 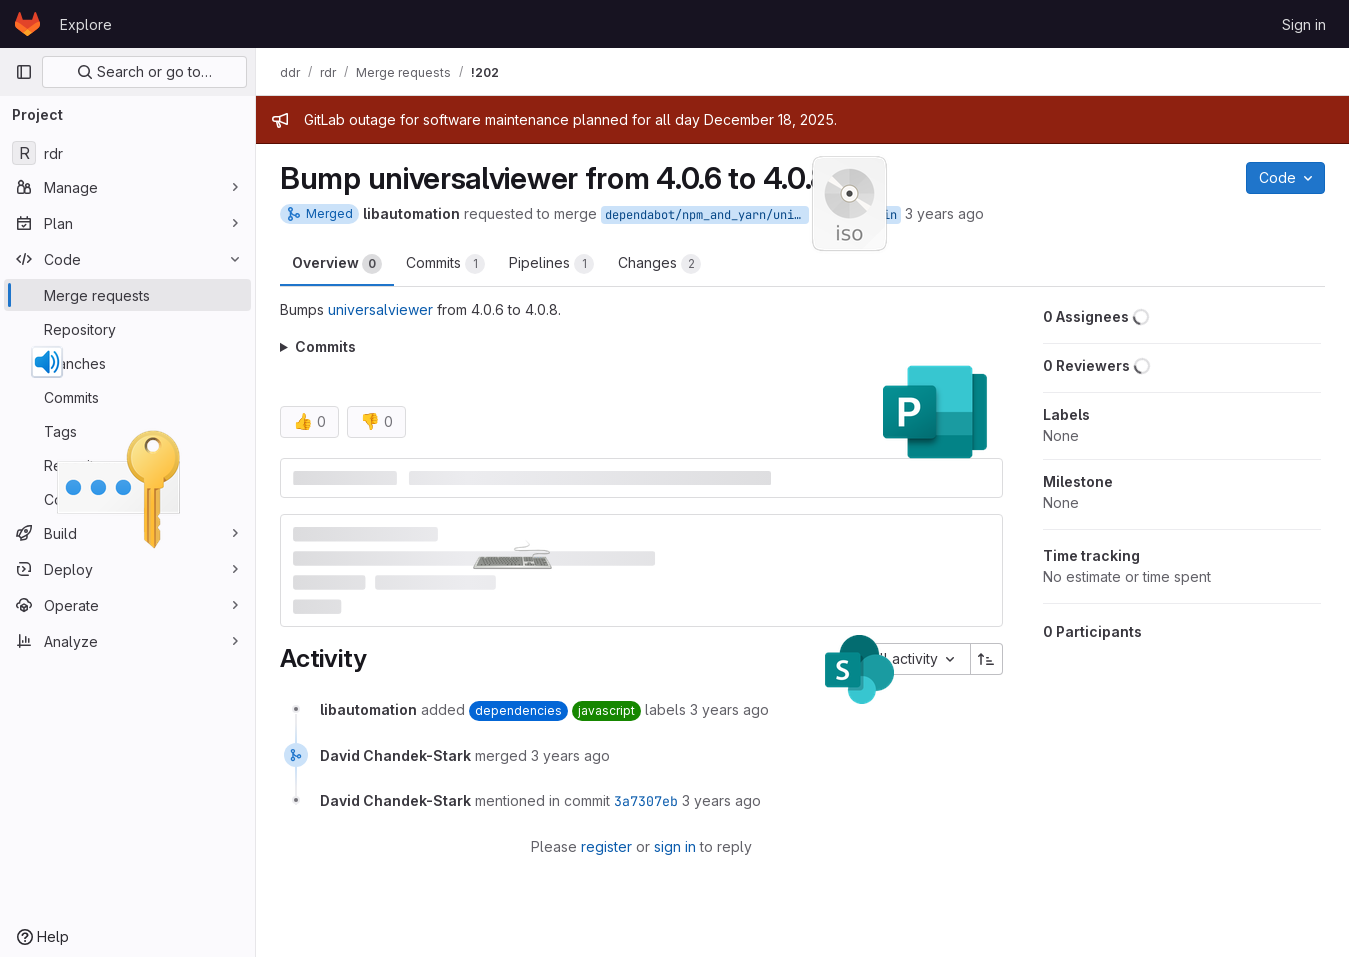 I want to click on keyboard input device connected, so click(x=512, y=554).